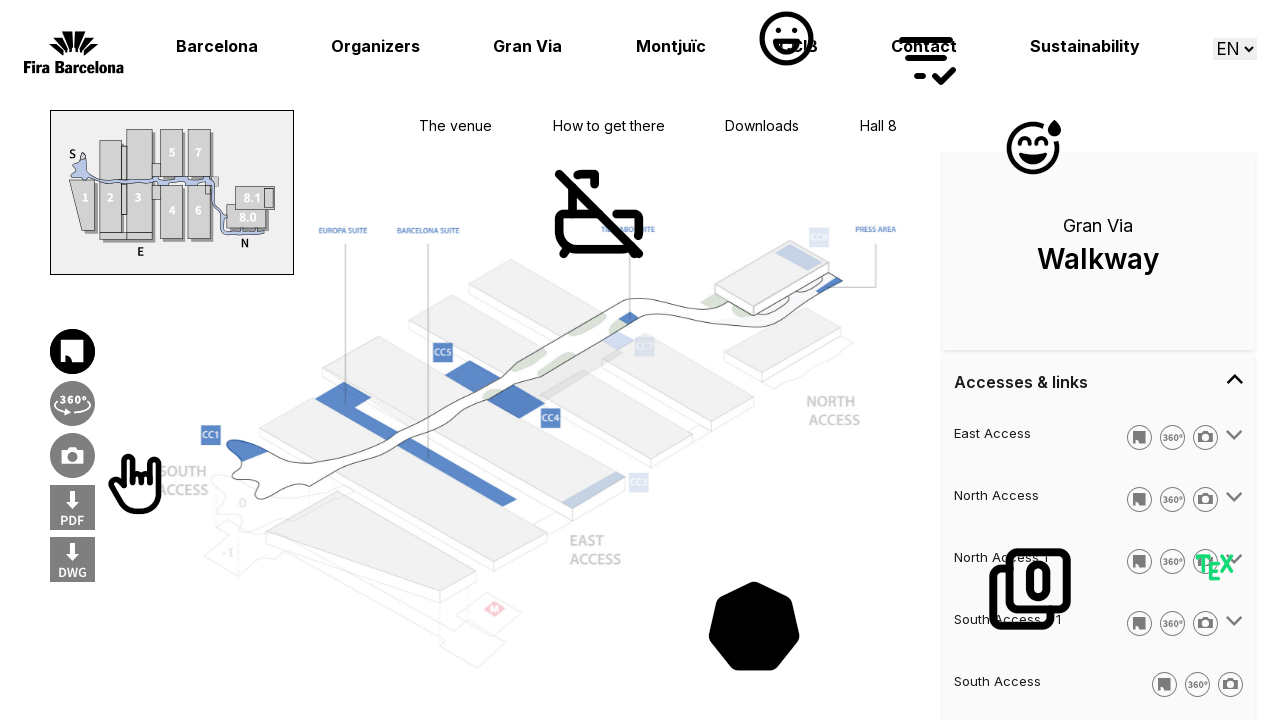 This screenshot has height=720, width=1280. Describe the element at coordinates (599, 214) in the screenshot. I see `indicates bathtub or bath feature is unavailable` at that location.